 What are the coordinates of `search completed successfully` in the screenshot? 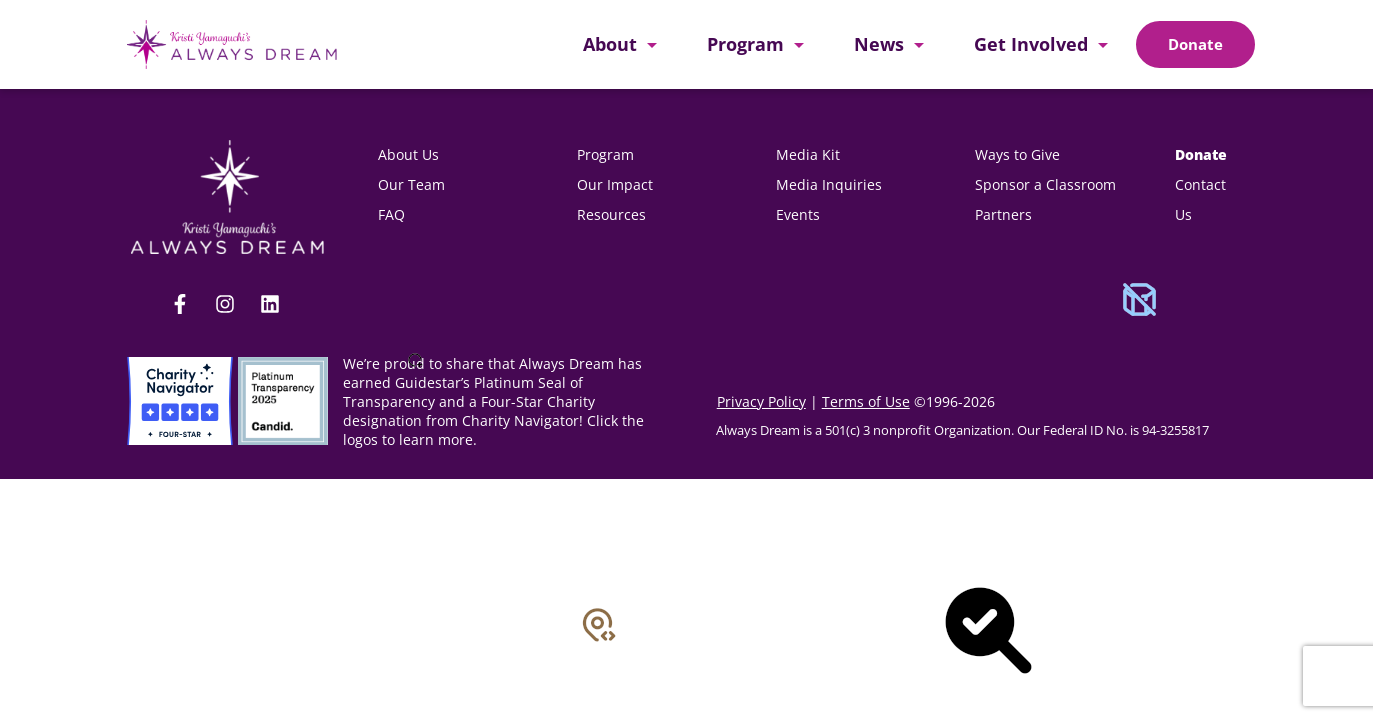 It's located at (988, 630).